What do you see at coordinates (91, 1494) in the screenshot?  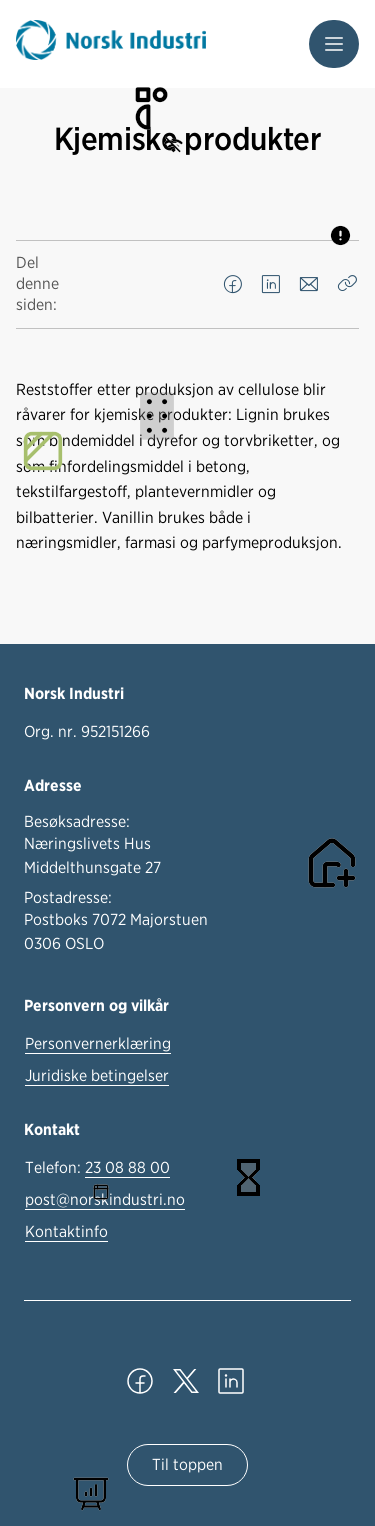 I see `view presentation or slideshow` at bounding box center [91, 1494].